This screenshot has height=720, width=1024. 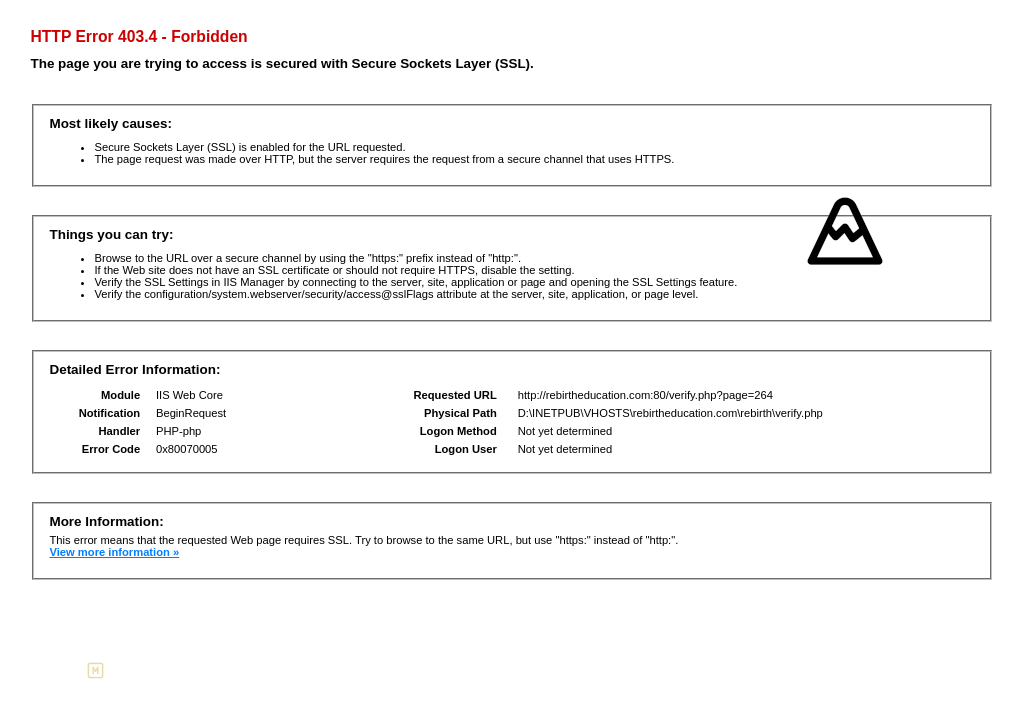 I want to click on view outdoor or hiking activities, so click(x=845, y=231).